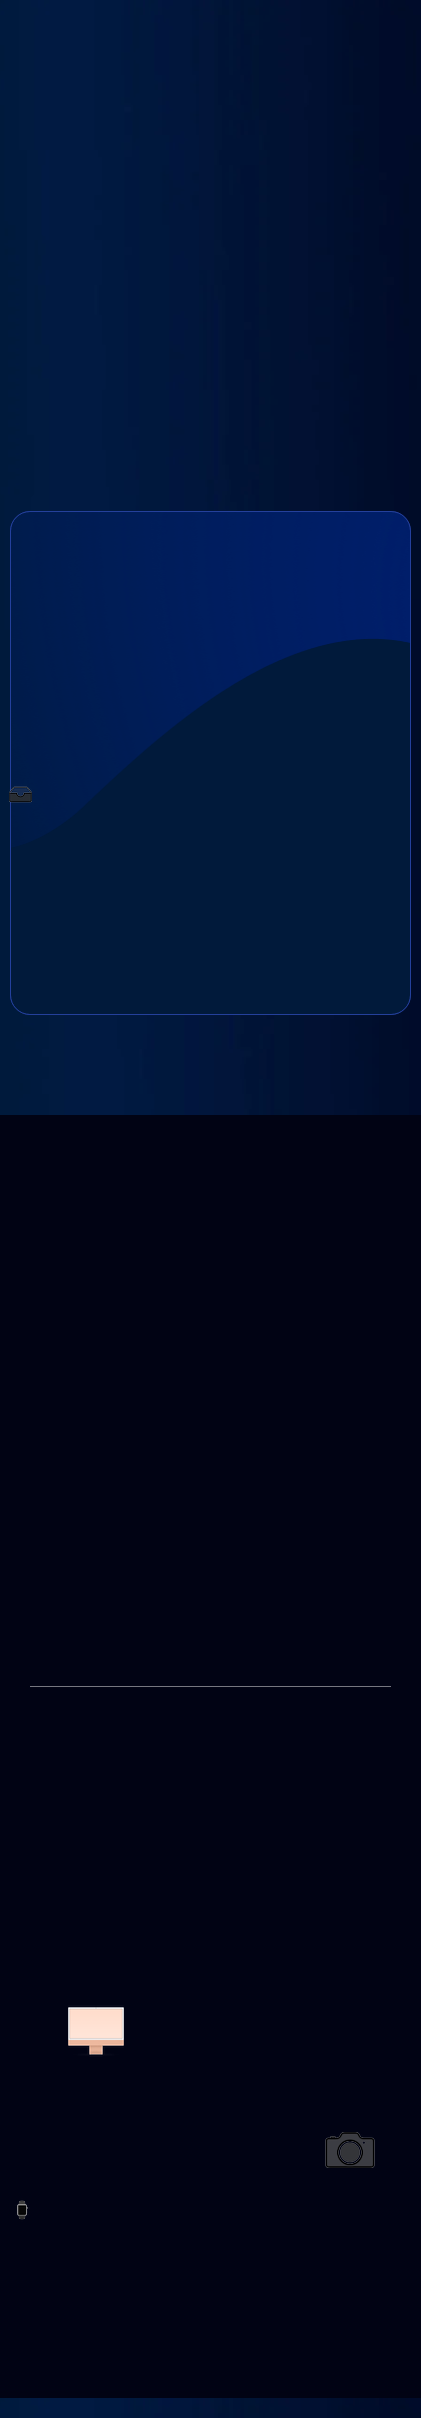 The width and height of the screenshot is (421, 2418). Describe the element at coordinates (350, 2150) in the screenshot. I see `access your pictures folder in the sidebar` at that location.